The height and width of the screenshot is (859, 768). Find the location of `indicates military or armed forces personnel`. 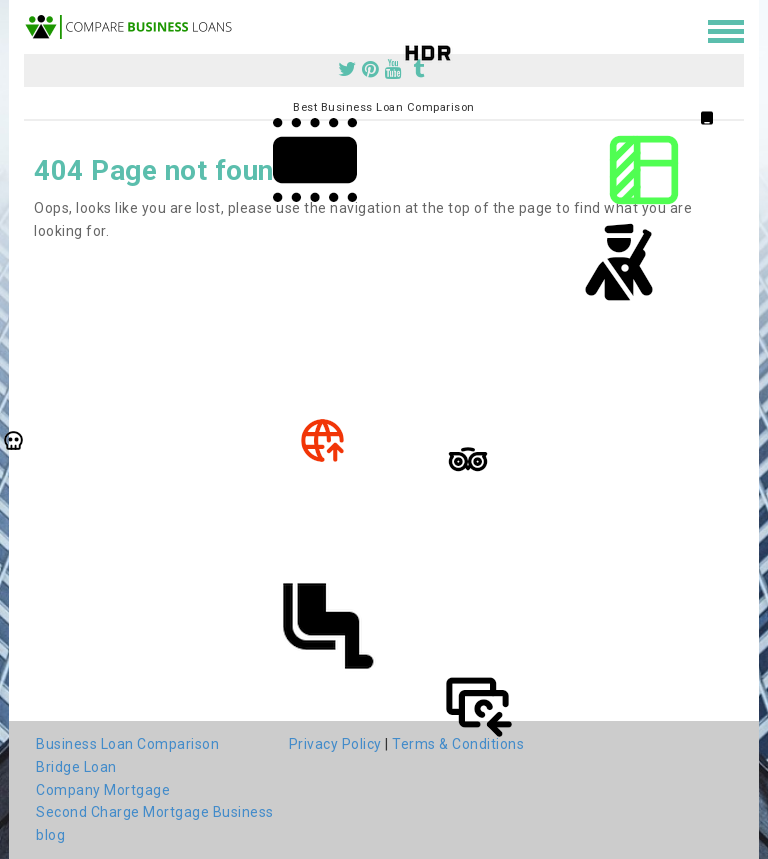

indicates military or armed forces personnel is located at coordinates (619, 262).